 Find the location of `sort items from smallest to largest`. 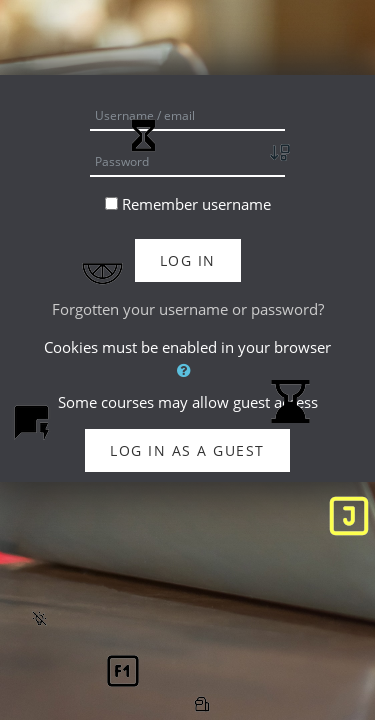

sort items from smallest to largest is located at coordinates (279, 152).